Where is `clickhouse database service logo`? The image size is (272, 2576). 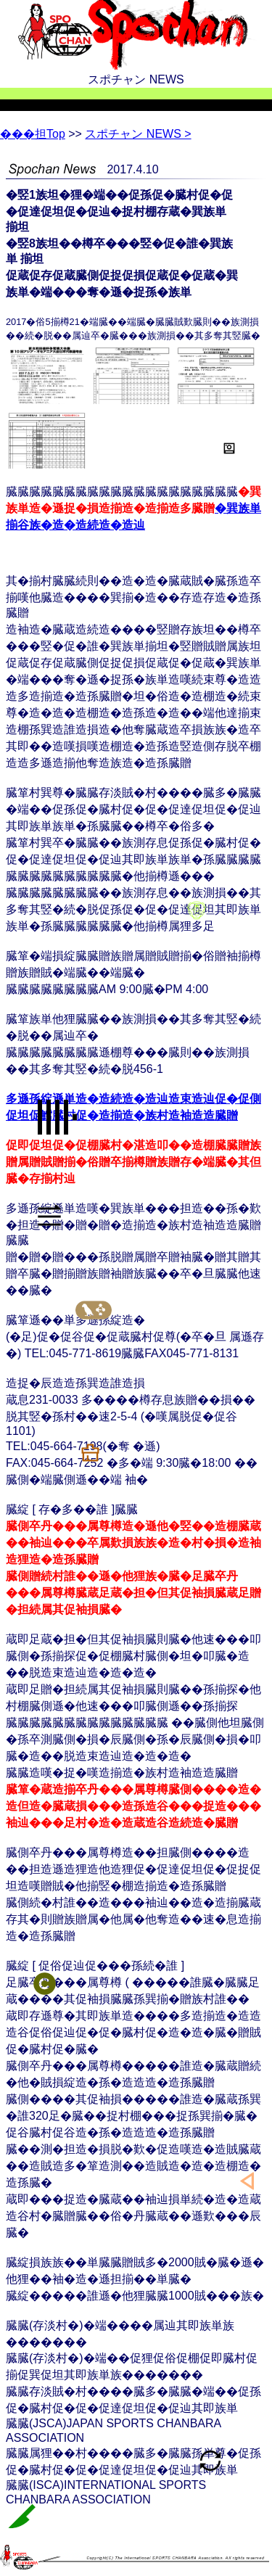
clickhouse database service logo is located at coordinates (57, 1117).